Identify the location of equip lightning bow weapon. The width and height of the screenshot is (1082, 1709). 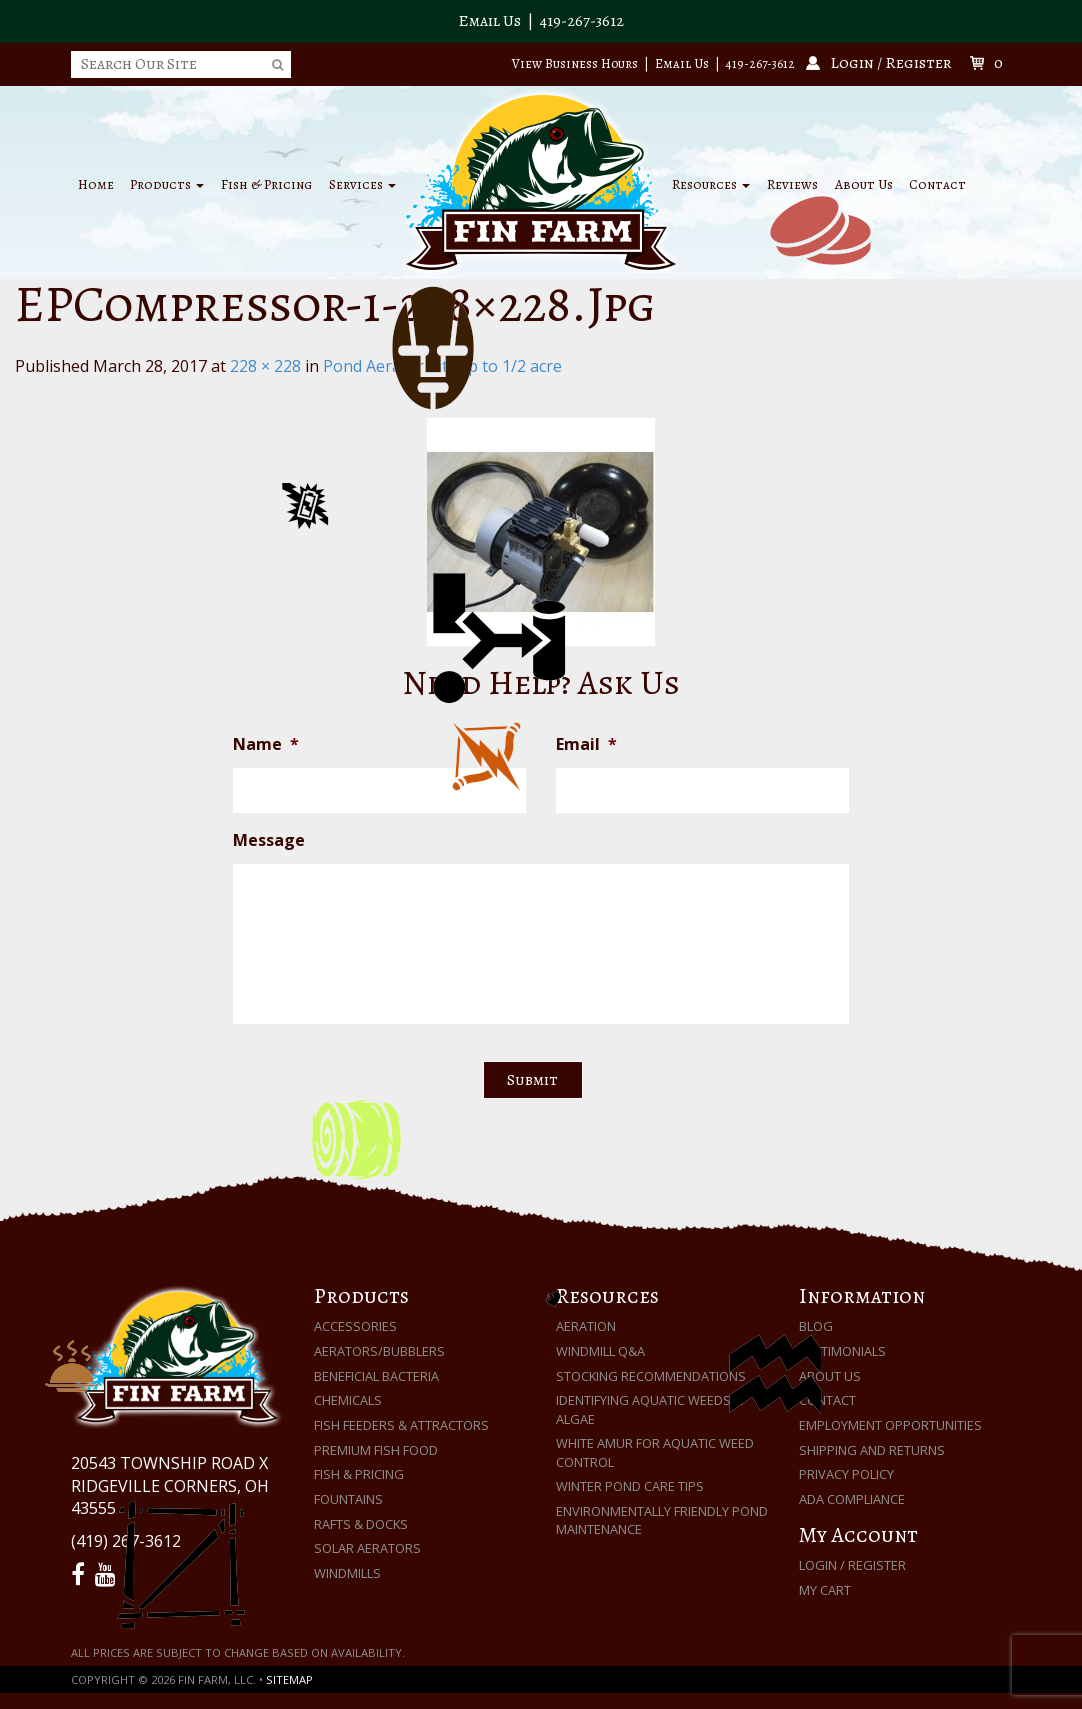
(486, 756).